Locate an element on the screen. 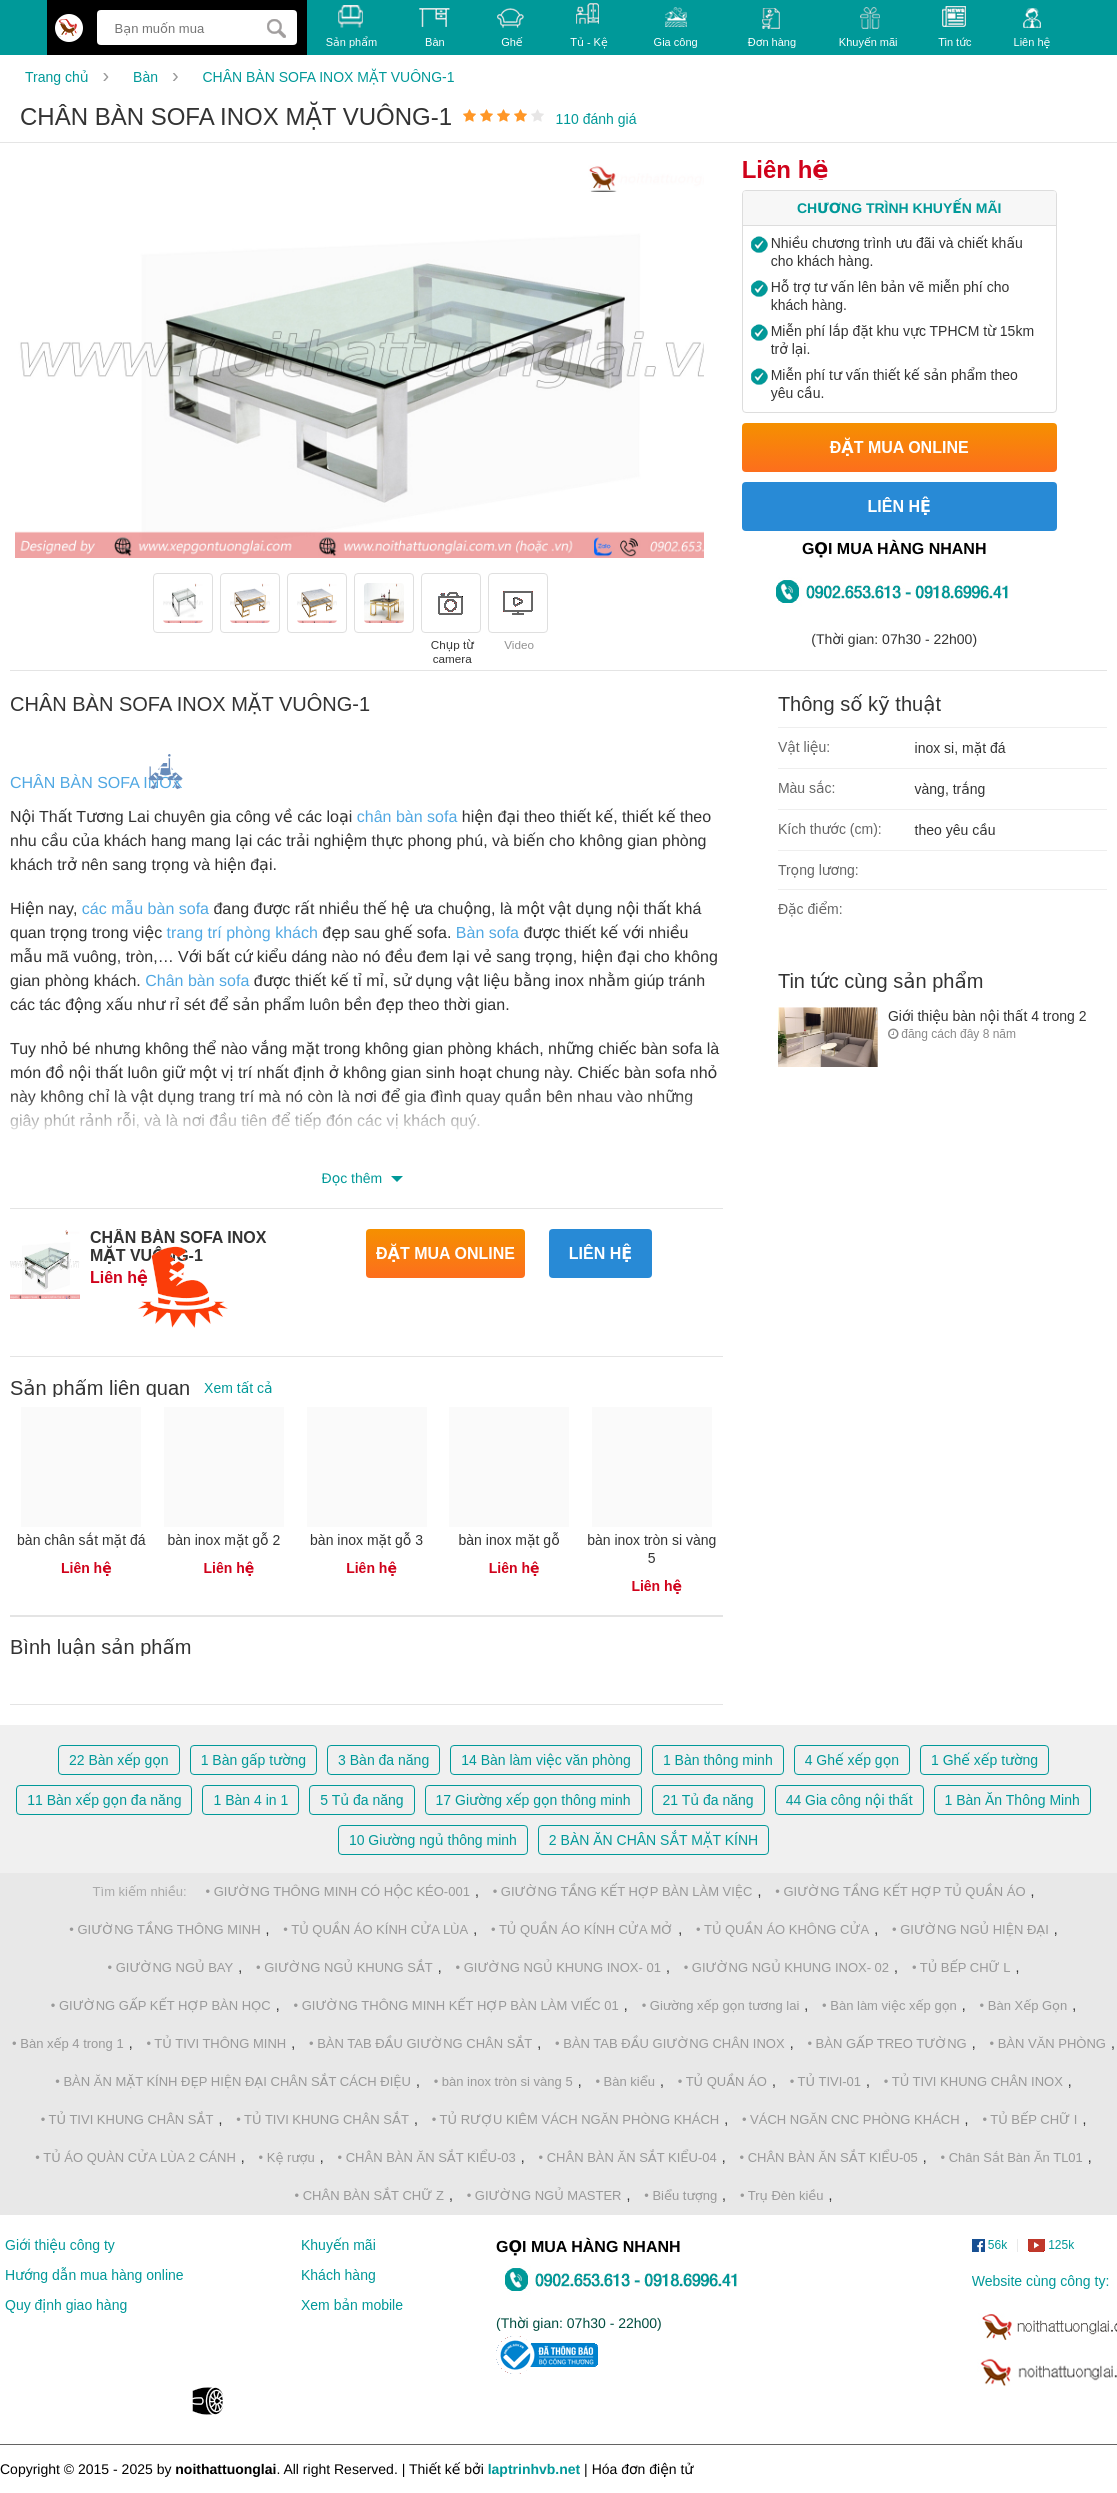 The width and height of the screenshot is (1117, 2493). access turbine or engine controls is located at coordinates (208, 2401).